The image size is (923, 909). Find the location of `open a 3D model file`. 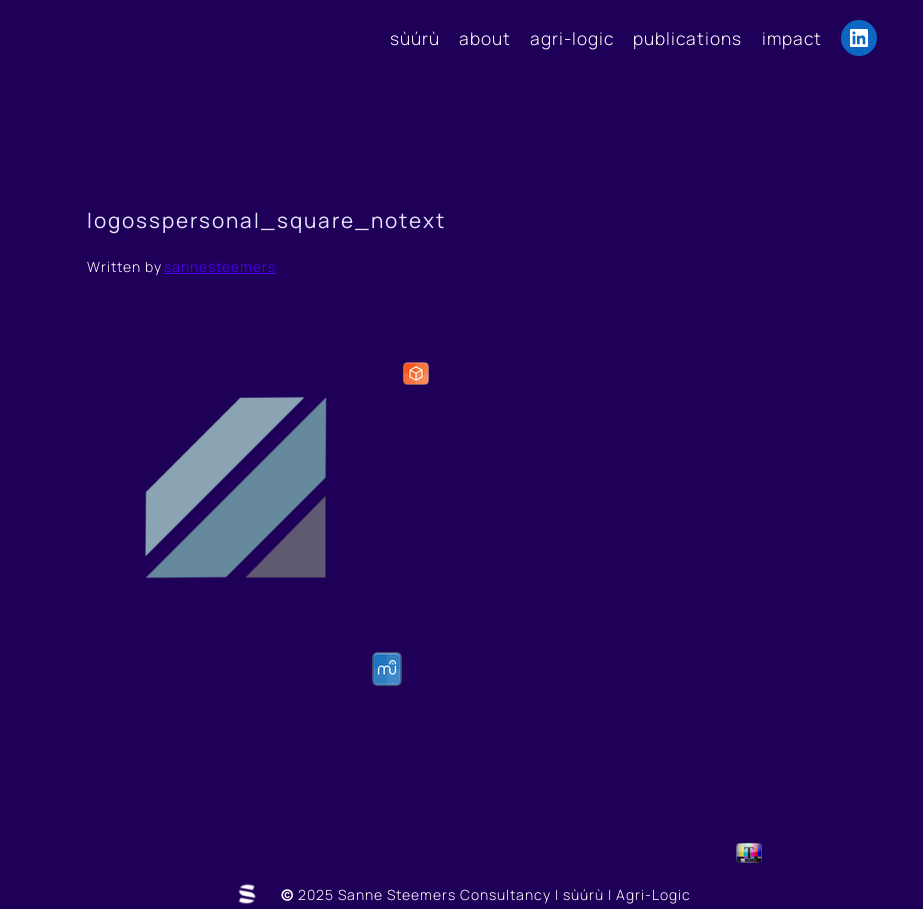

open a 3D model file is located at coordinates (416, 373).